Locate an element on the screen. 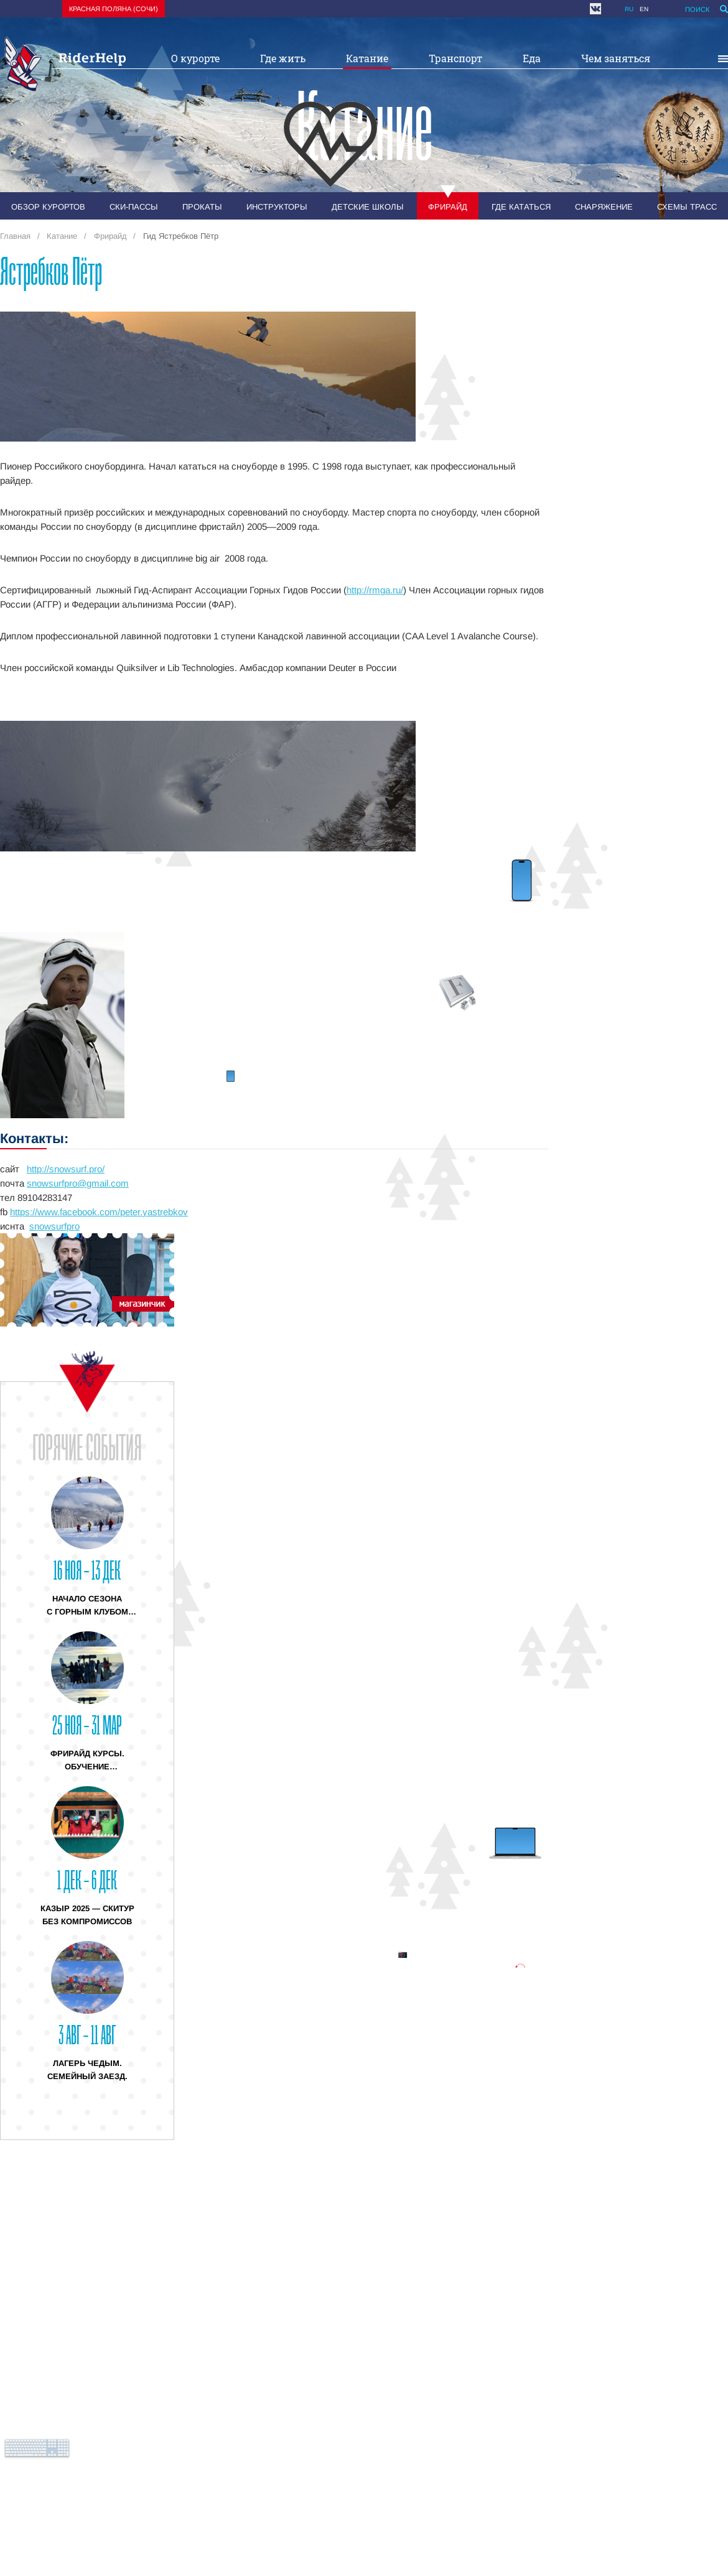 This screenshot has height=2576, width=728. iPhone 14 Pro device icon is located at coordinates (521, 881).